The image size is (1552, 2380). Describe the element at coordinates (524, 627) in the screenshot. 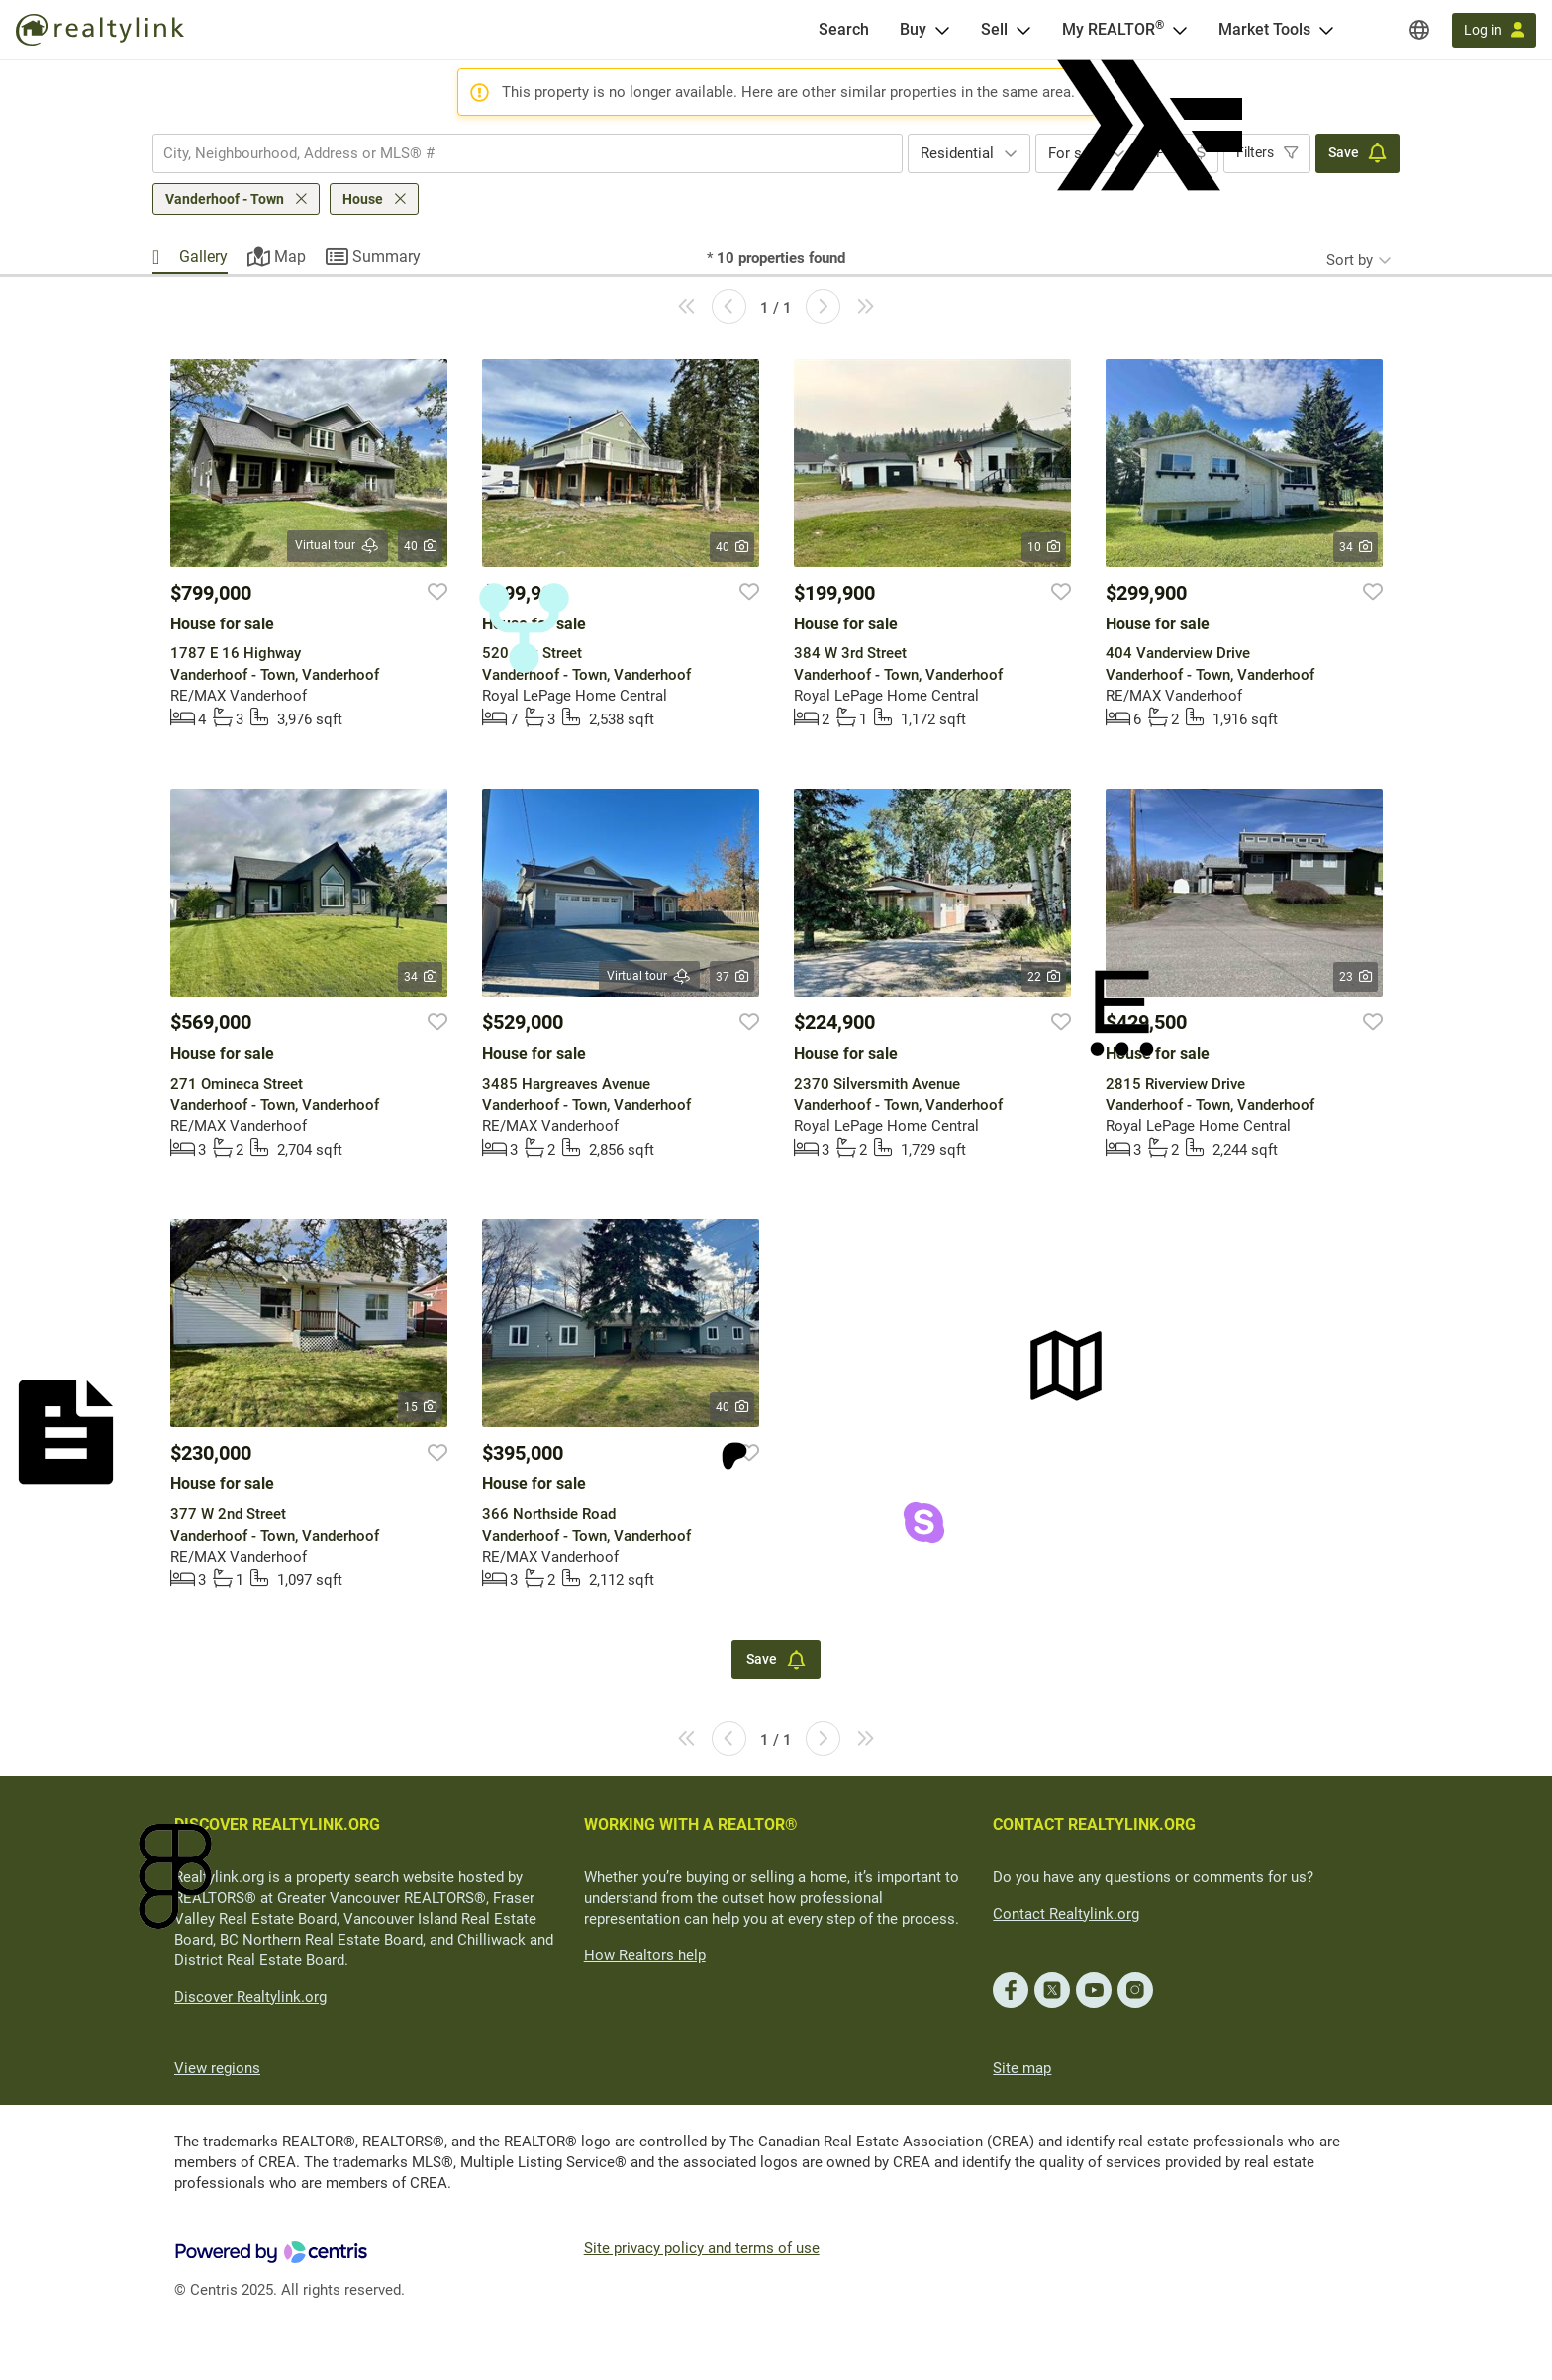

I see `fork a repository` at that location.